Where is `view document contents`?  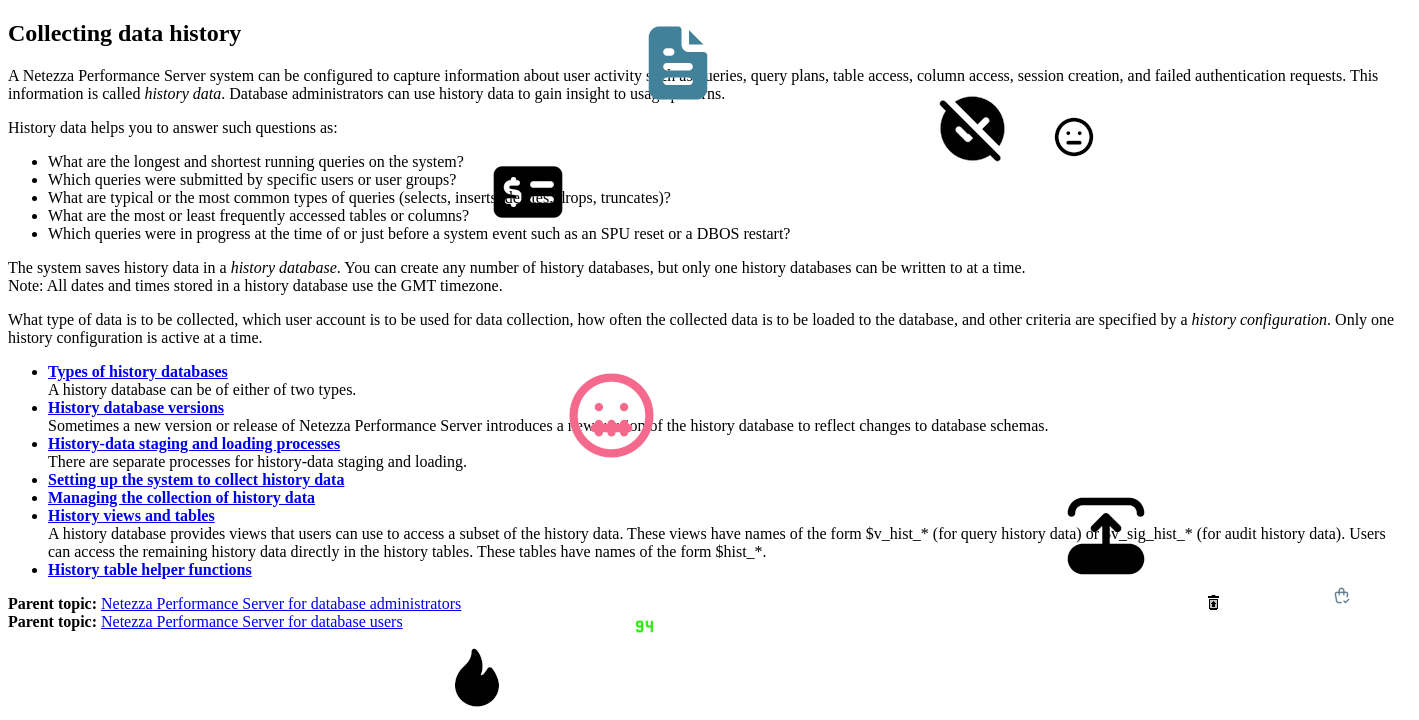
view document contents is located at coordinates (678, 63).